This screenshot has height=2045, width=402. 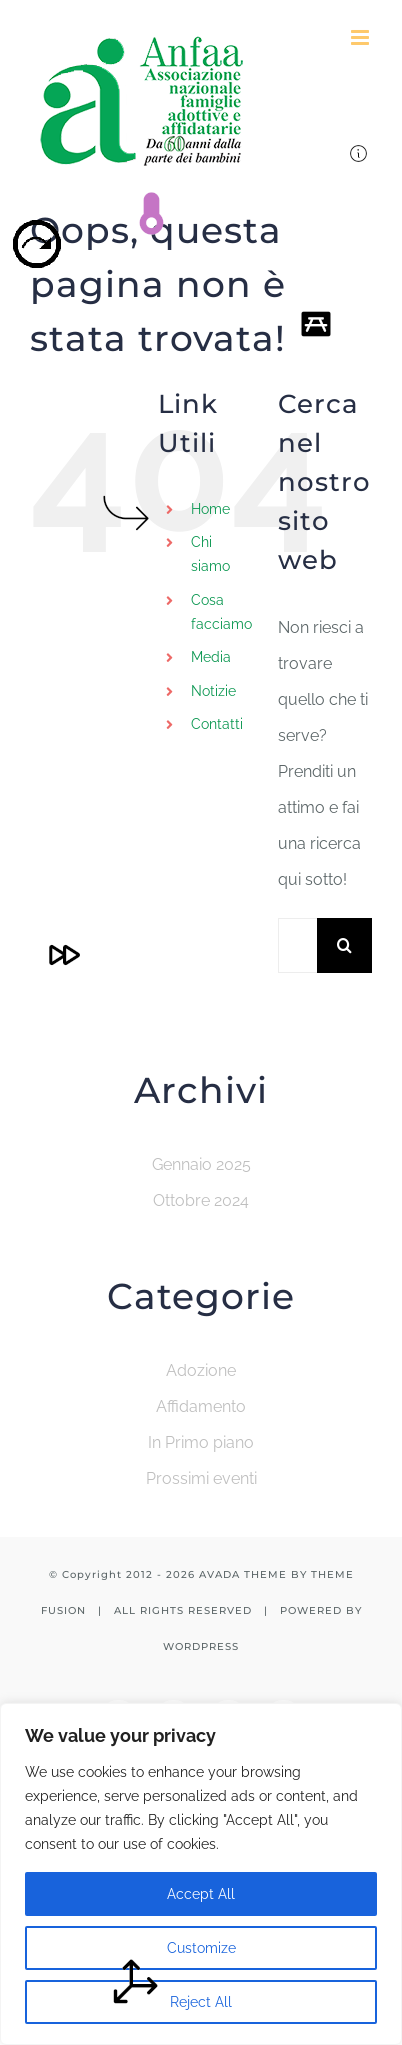 I want to click on indicates freezing or lowest temperature setting, so click(x=151, y=213).